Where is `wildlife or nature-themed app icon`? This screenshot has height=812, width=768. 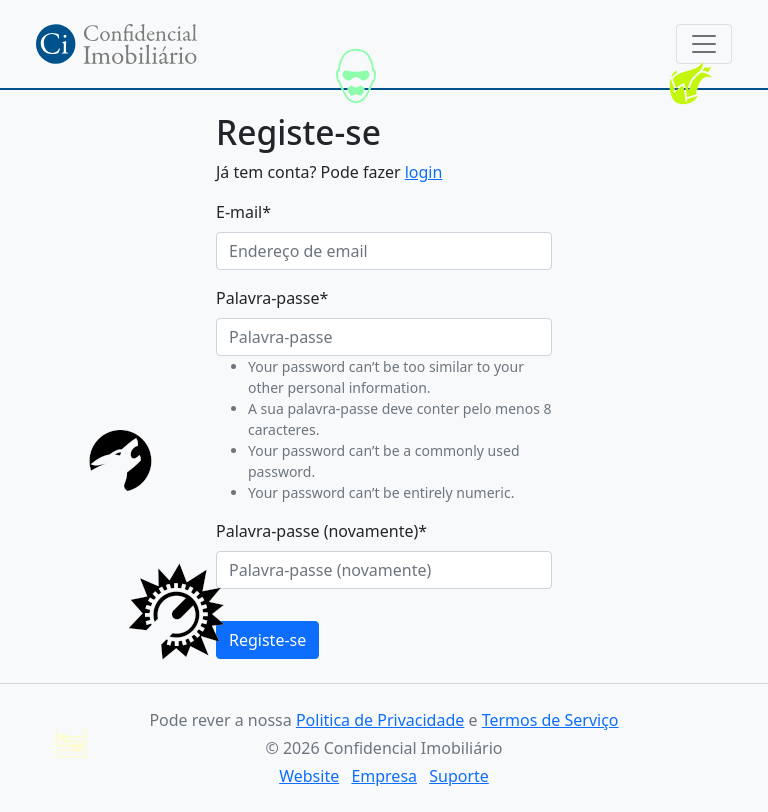
wildlife or nature-themed app icon is located at coordinates (120, 461).